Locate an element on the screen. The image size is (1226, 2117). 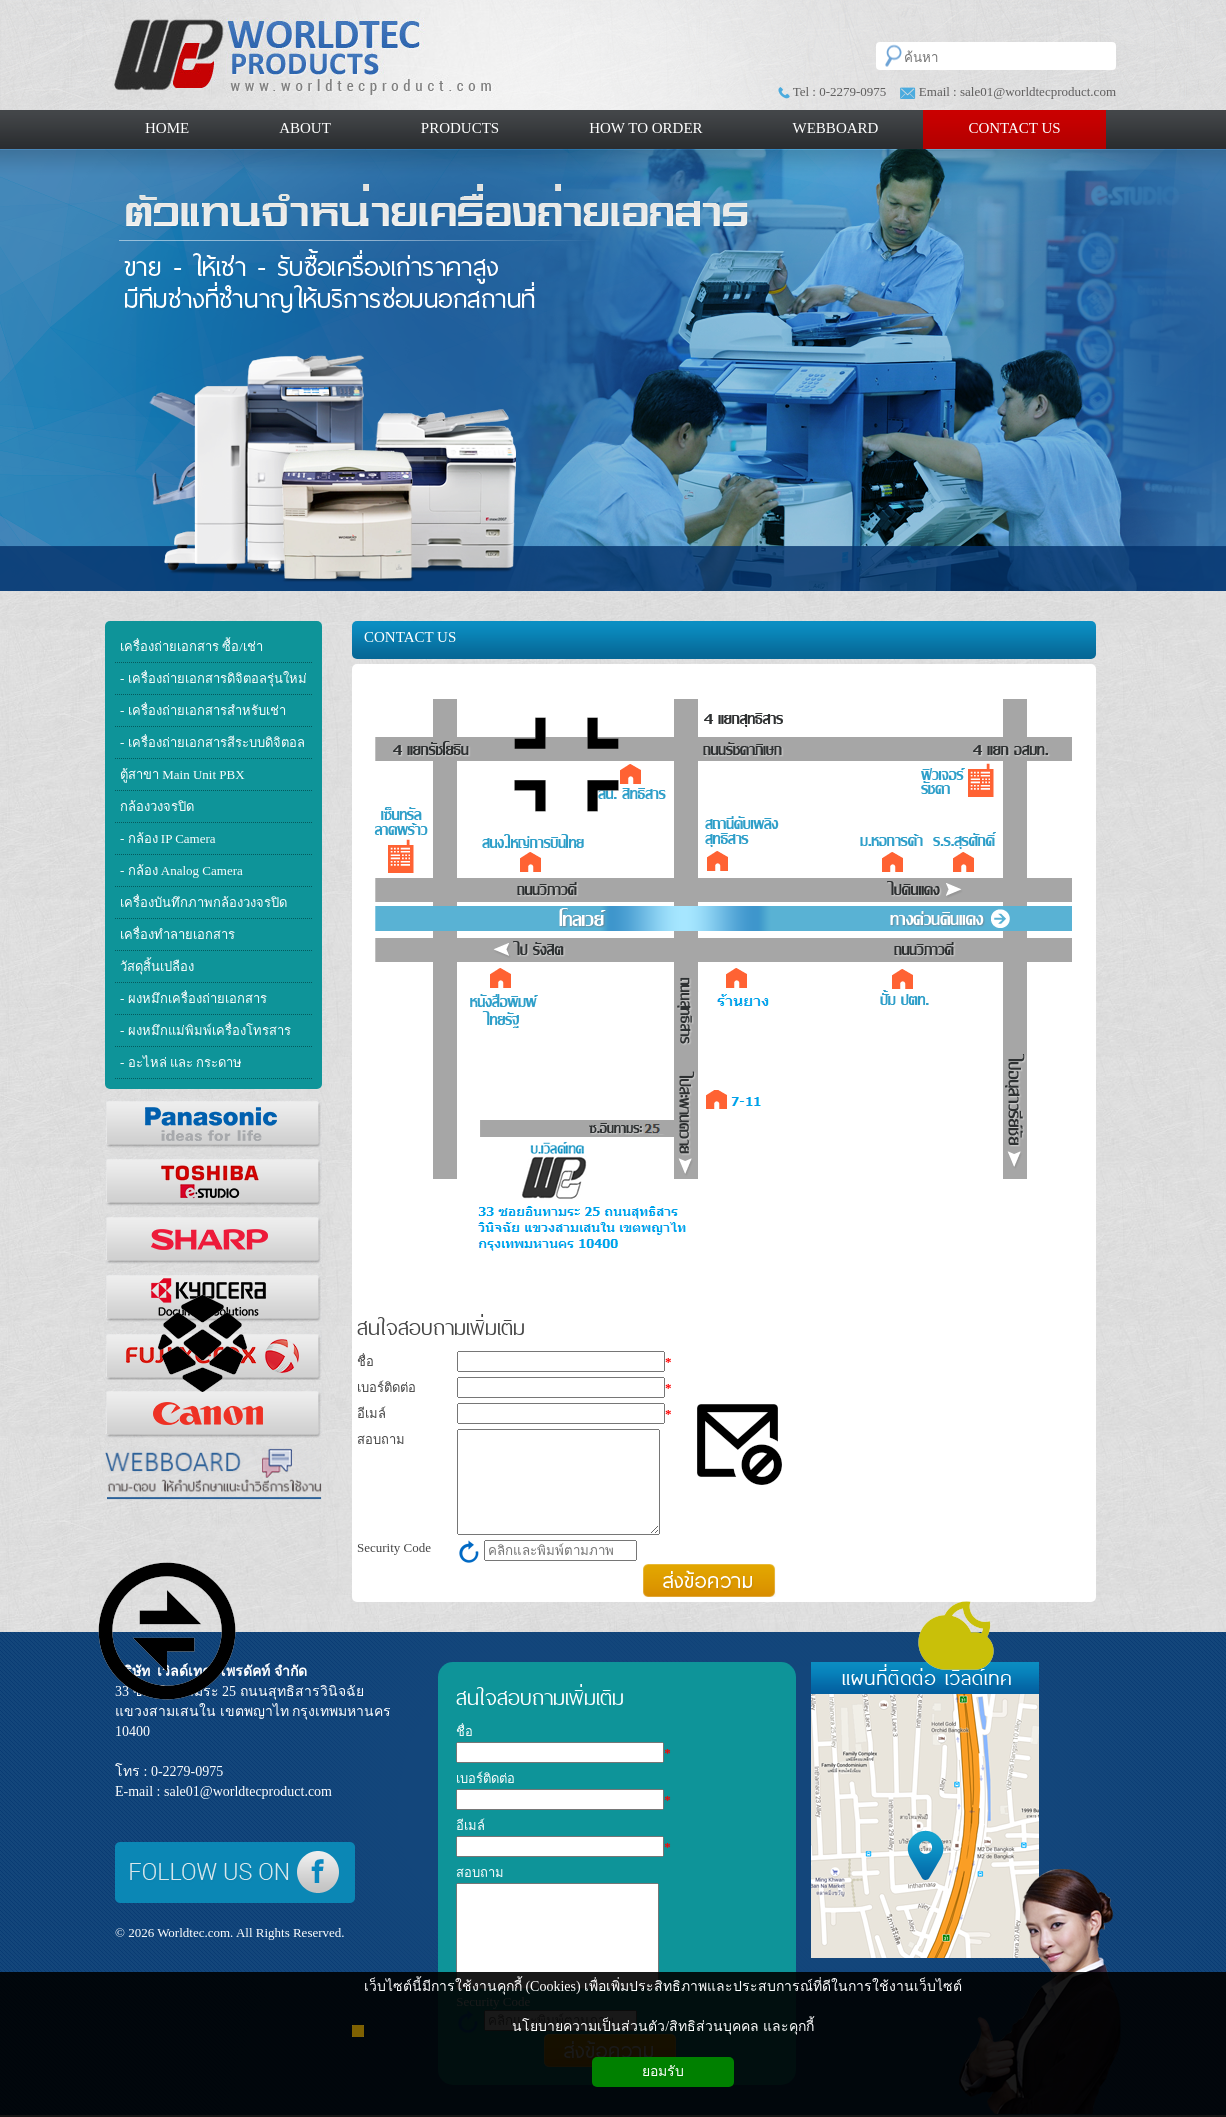
exchange or convert currency is located at coordinates (167, 1631).